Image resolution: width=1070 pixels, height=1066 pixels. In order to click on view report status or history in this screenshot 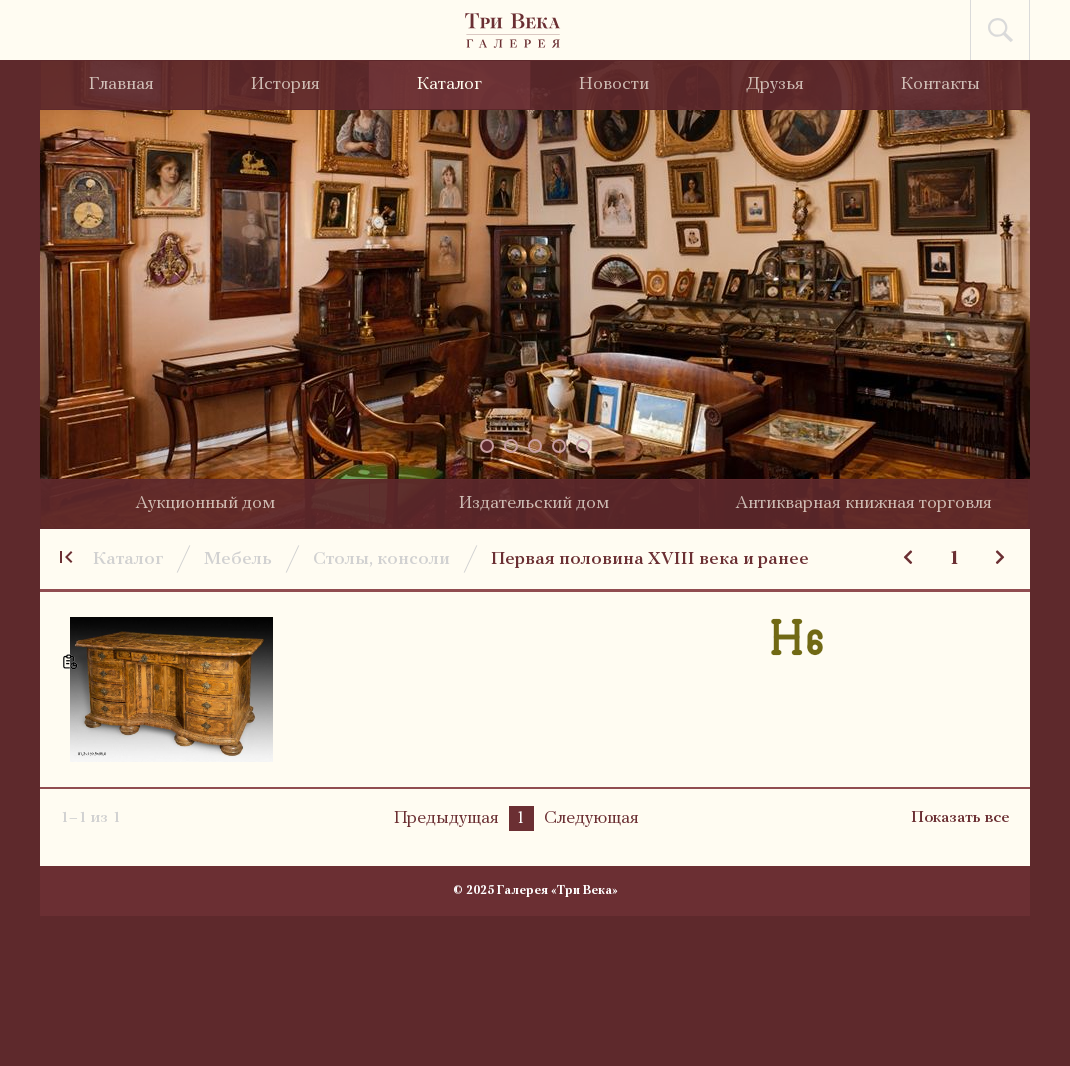, I will do `click(69, 661)`.